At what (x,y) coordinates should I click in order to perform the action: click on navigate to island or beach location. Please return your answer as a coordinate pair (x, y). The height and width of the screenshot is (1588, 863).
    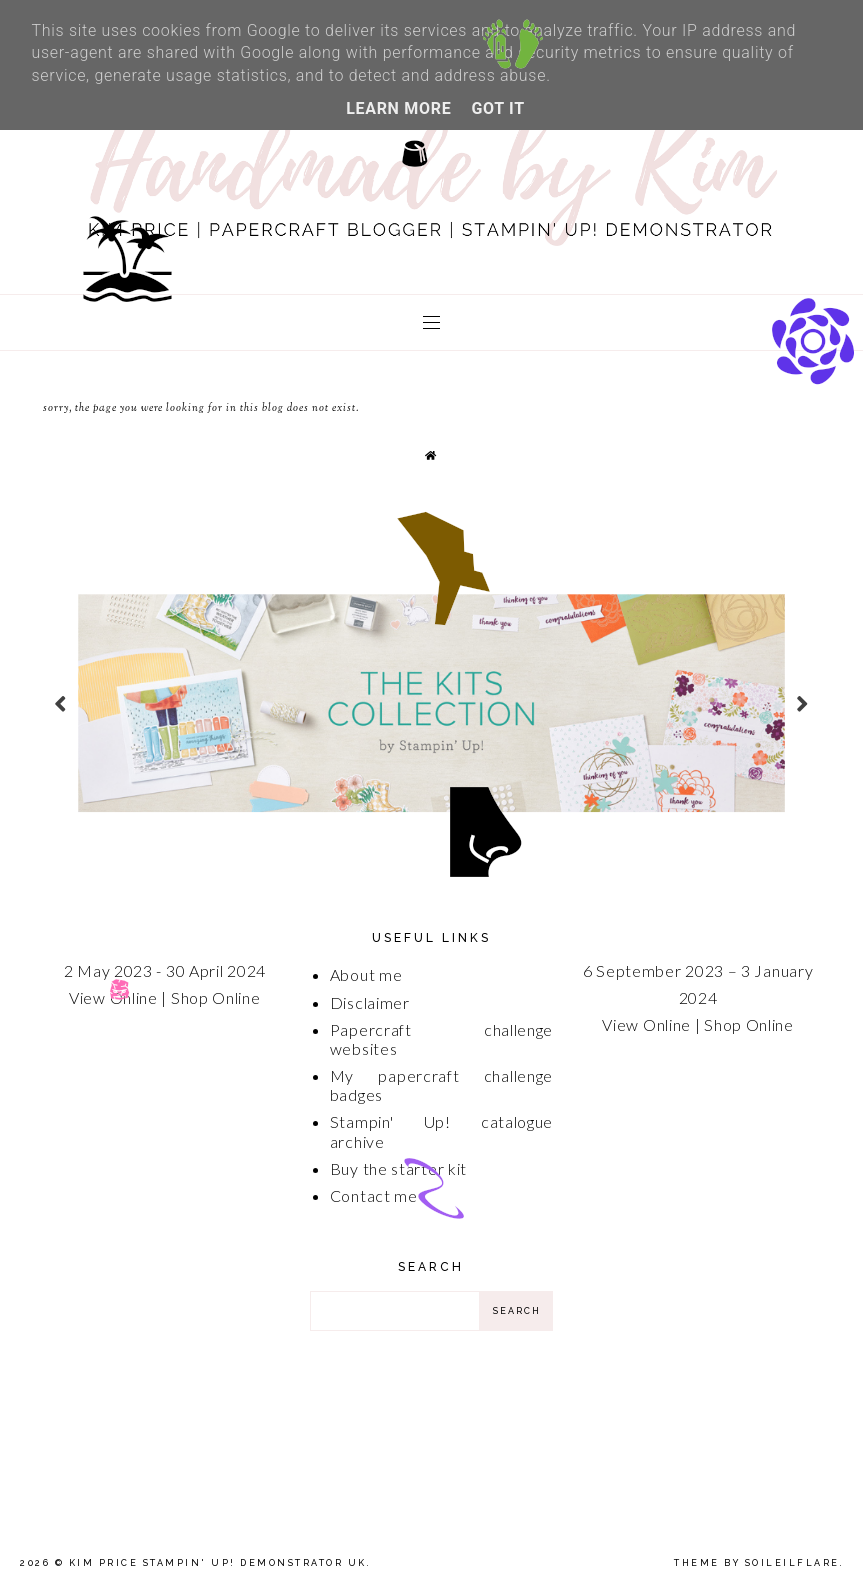
    Looking at the image, I should click on (127, 258).